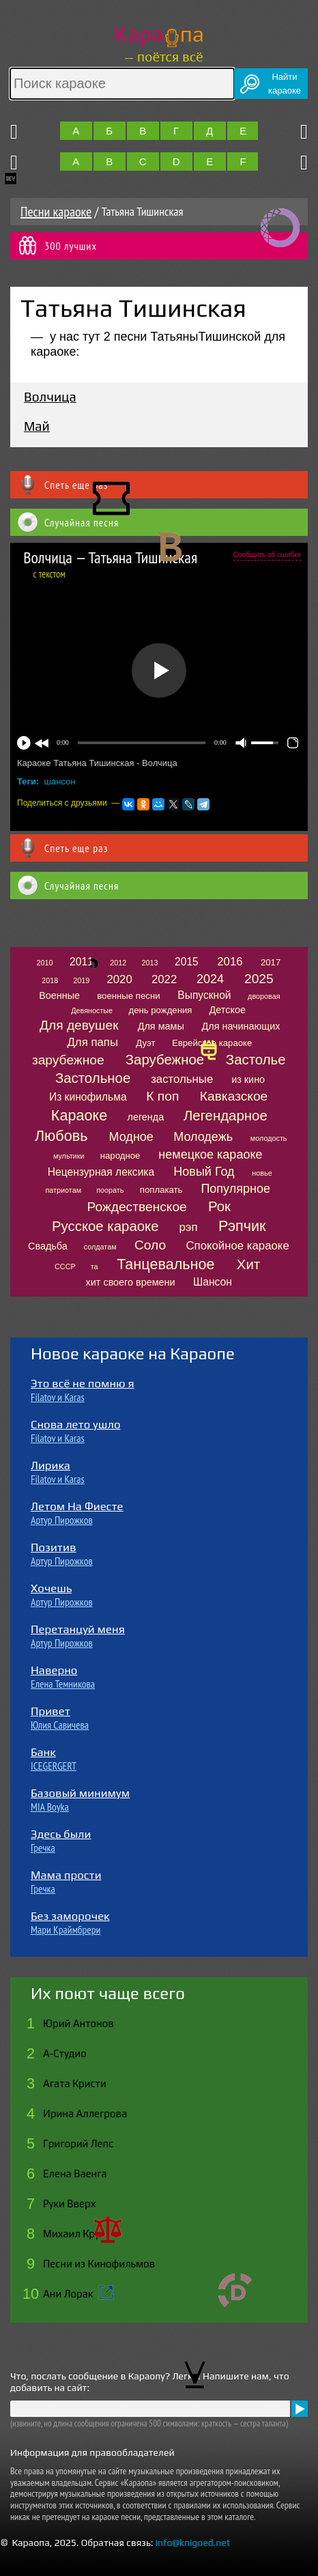  What do you see at coordinates (111, 498) in the screenshot?
I see `view your tickets or passes` at bounding box center [111, 498].